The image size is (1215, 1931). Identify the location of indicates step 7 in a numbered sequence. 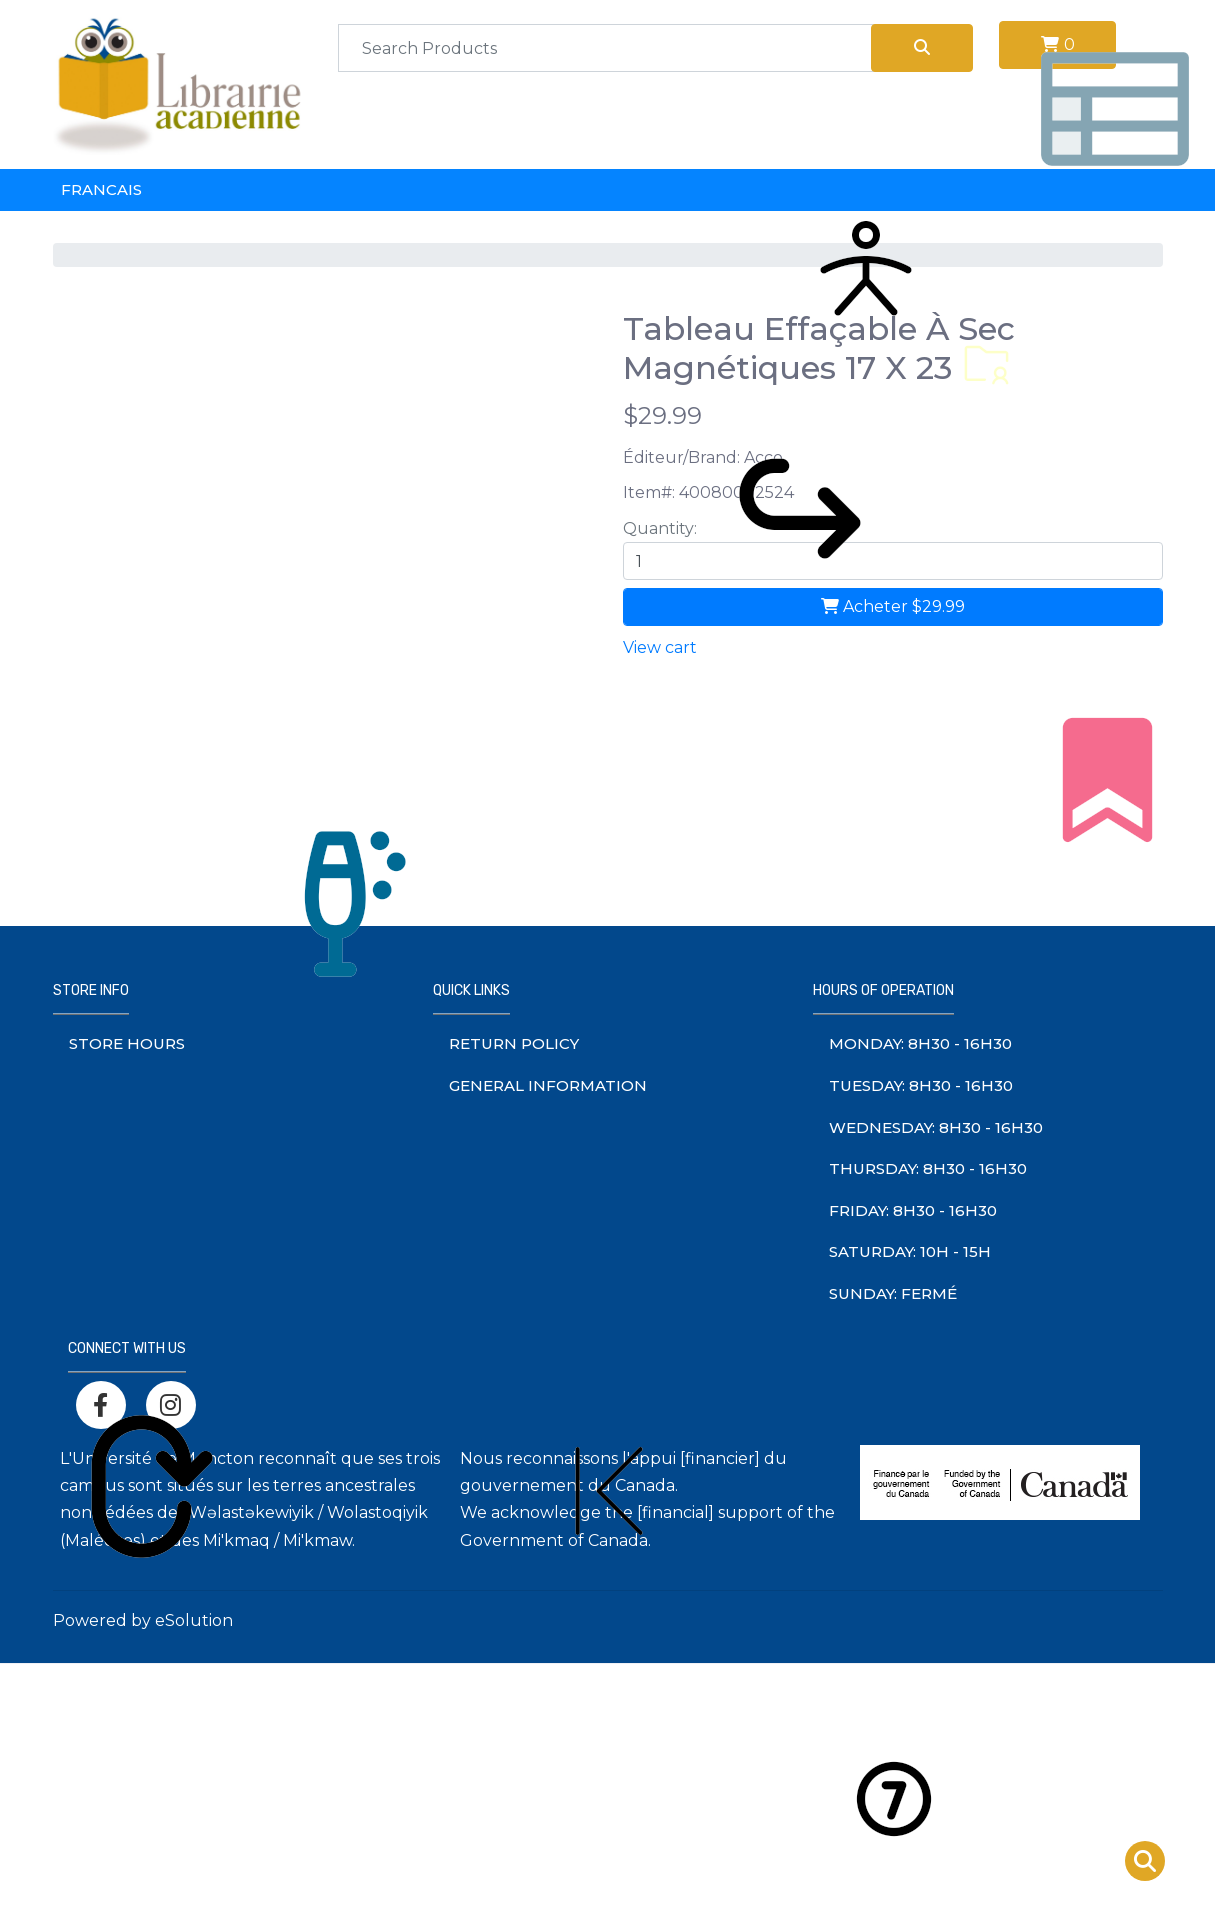
(894, 1799).